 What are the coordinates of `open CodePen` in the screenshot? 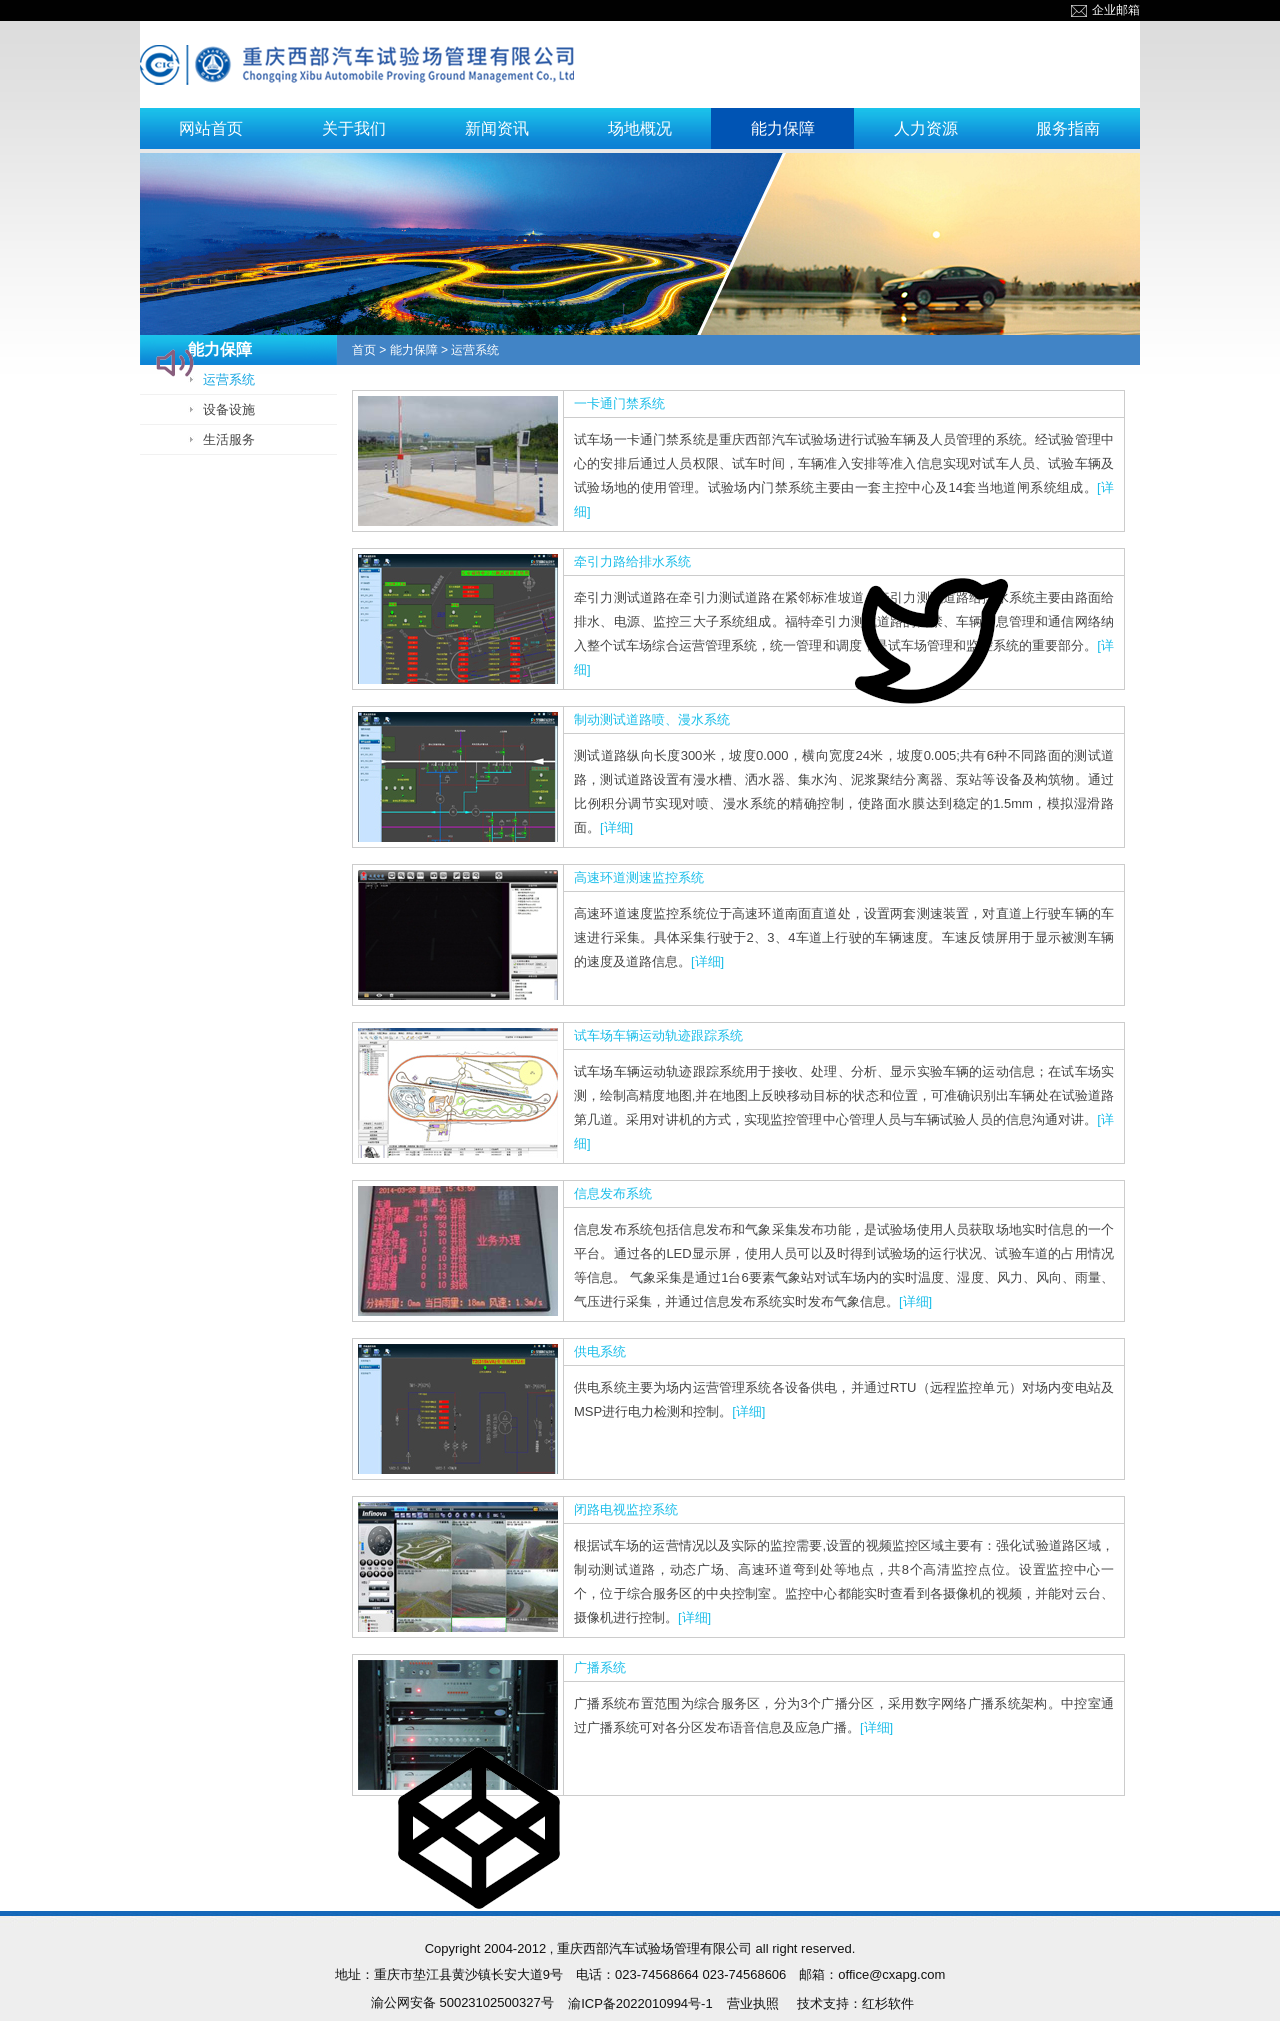 It's located at (479, 1828).